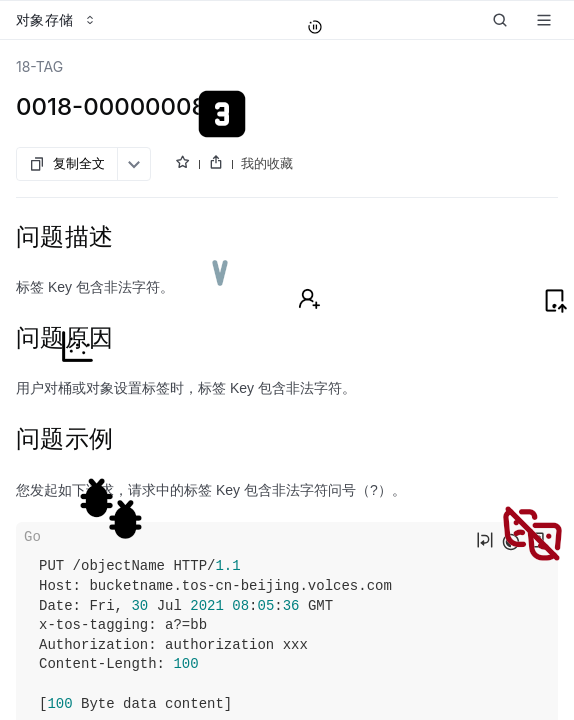 The image size is (574, 720). I want to click on upload content to tablet device, so click(554, 300).